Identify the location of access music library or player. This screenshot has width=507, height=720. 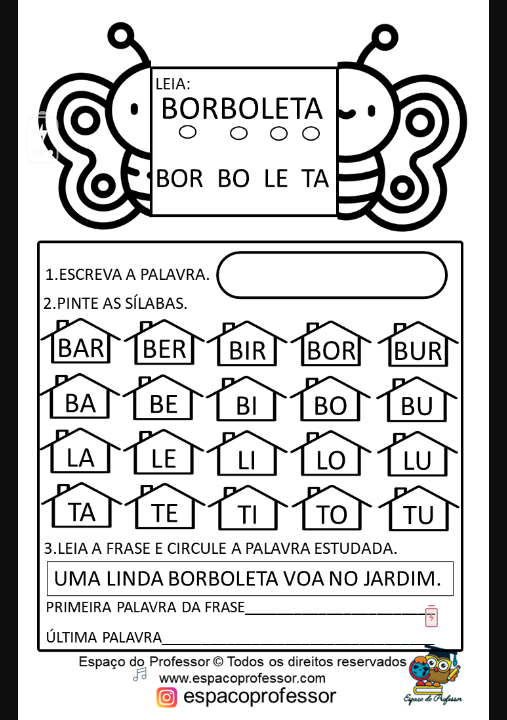
(140, 674).